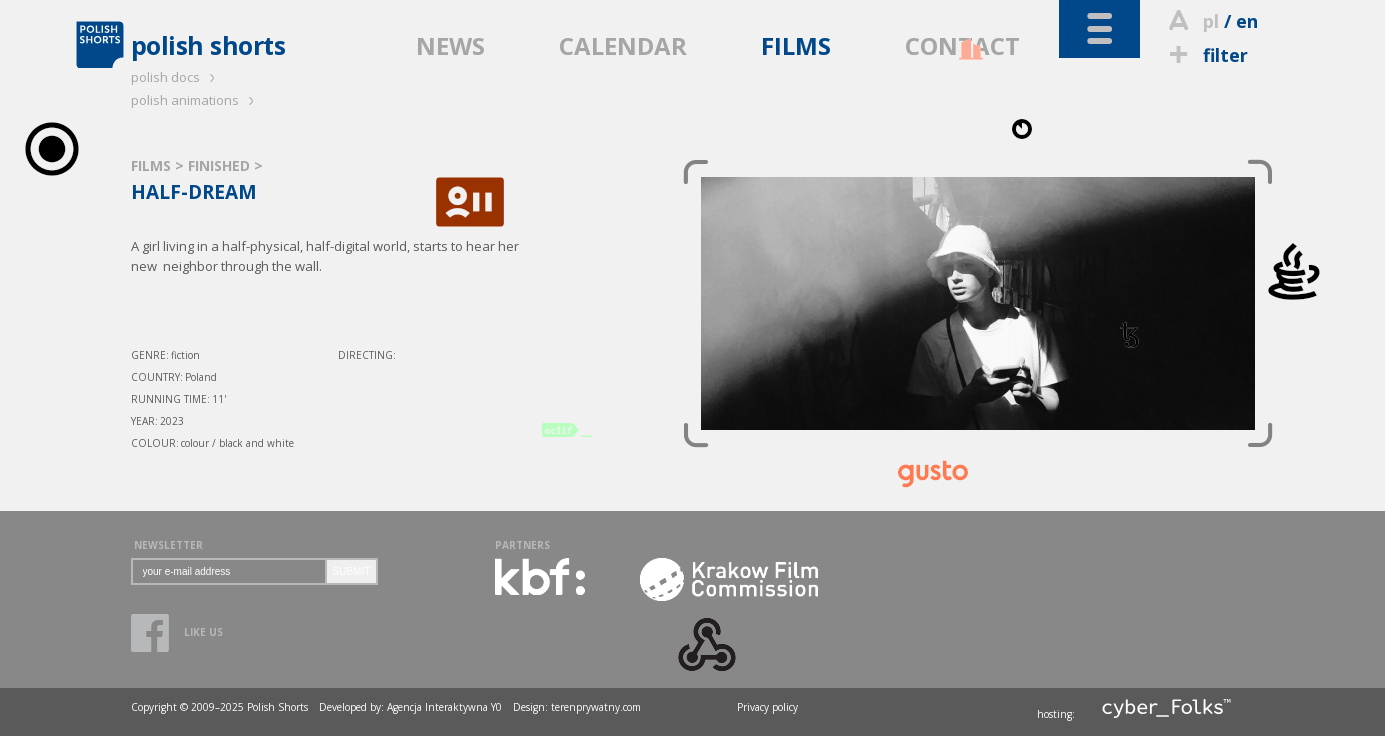 This screenshot has width=1385, height=736. I want to click on loading progress indicator at approximately 70% complete, so click(1022, 129).